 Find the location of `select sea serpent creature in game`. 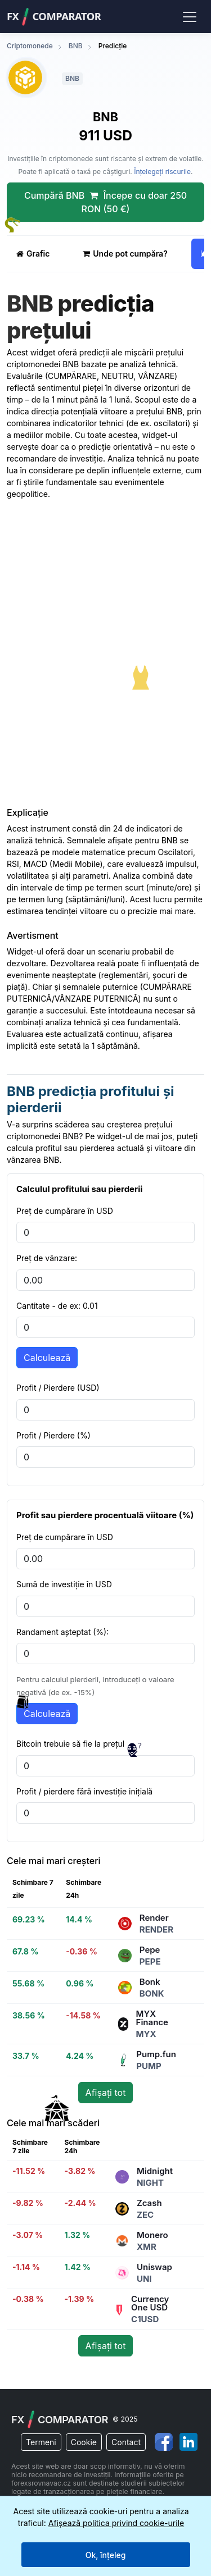

select sea serpent creature in game is located at coordinates (12, 225).